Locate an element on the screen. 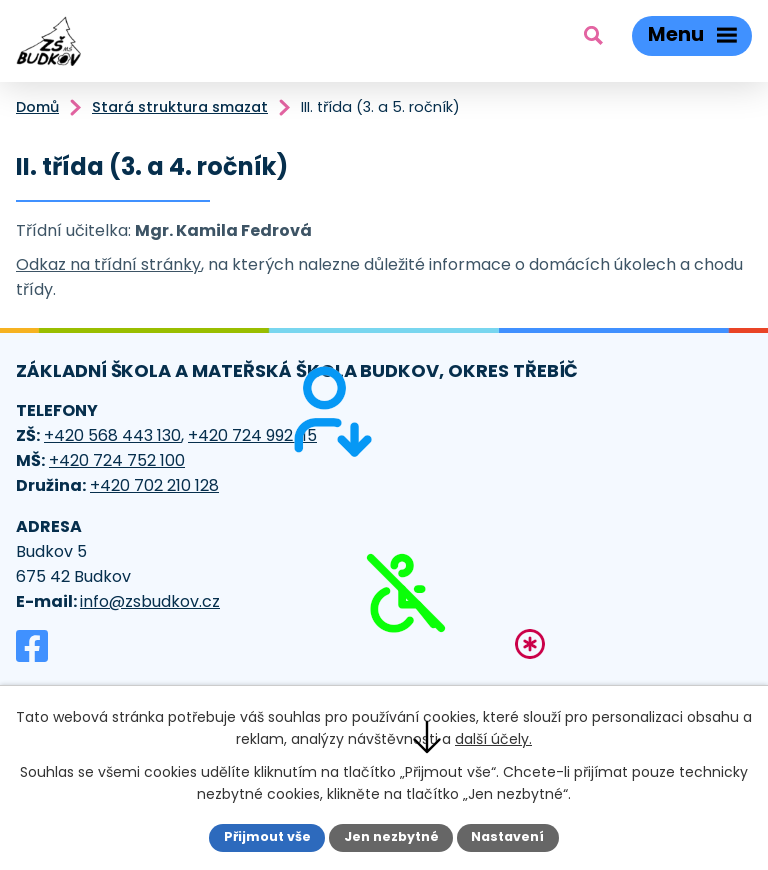 The width and height of the screenshot is (768, 870). access medical or health features is located at coordinates (530, 644).